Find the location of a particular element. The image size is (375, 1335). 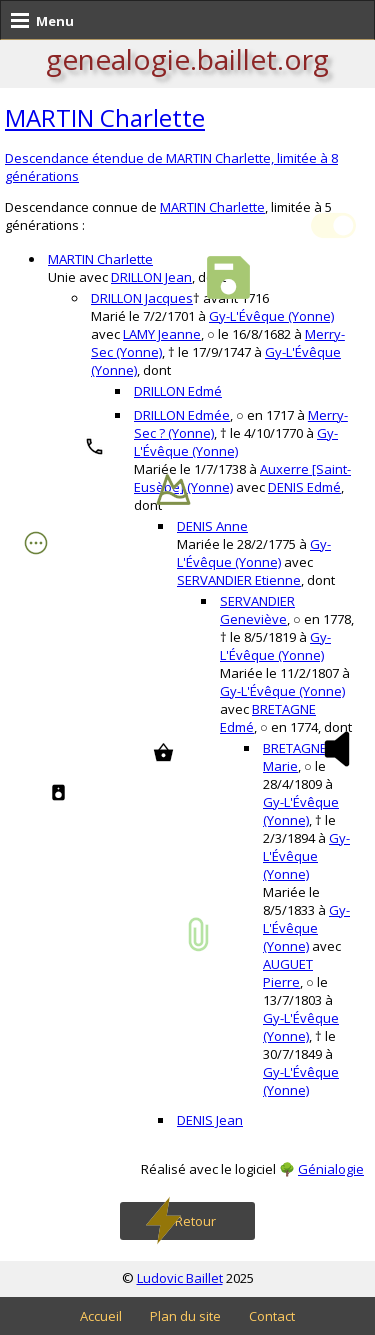

access more options or actions is located at coordinates (36, 543).